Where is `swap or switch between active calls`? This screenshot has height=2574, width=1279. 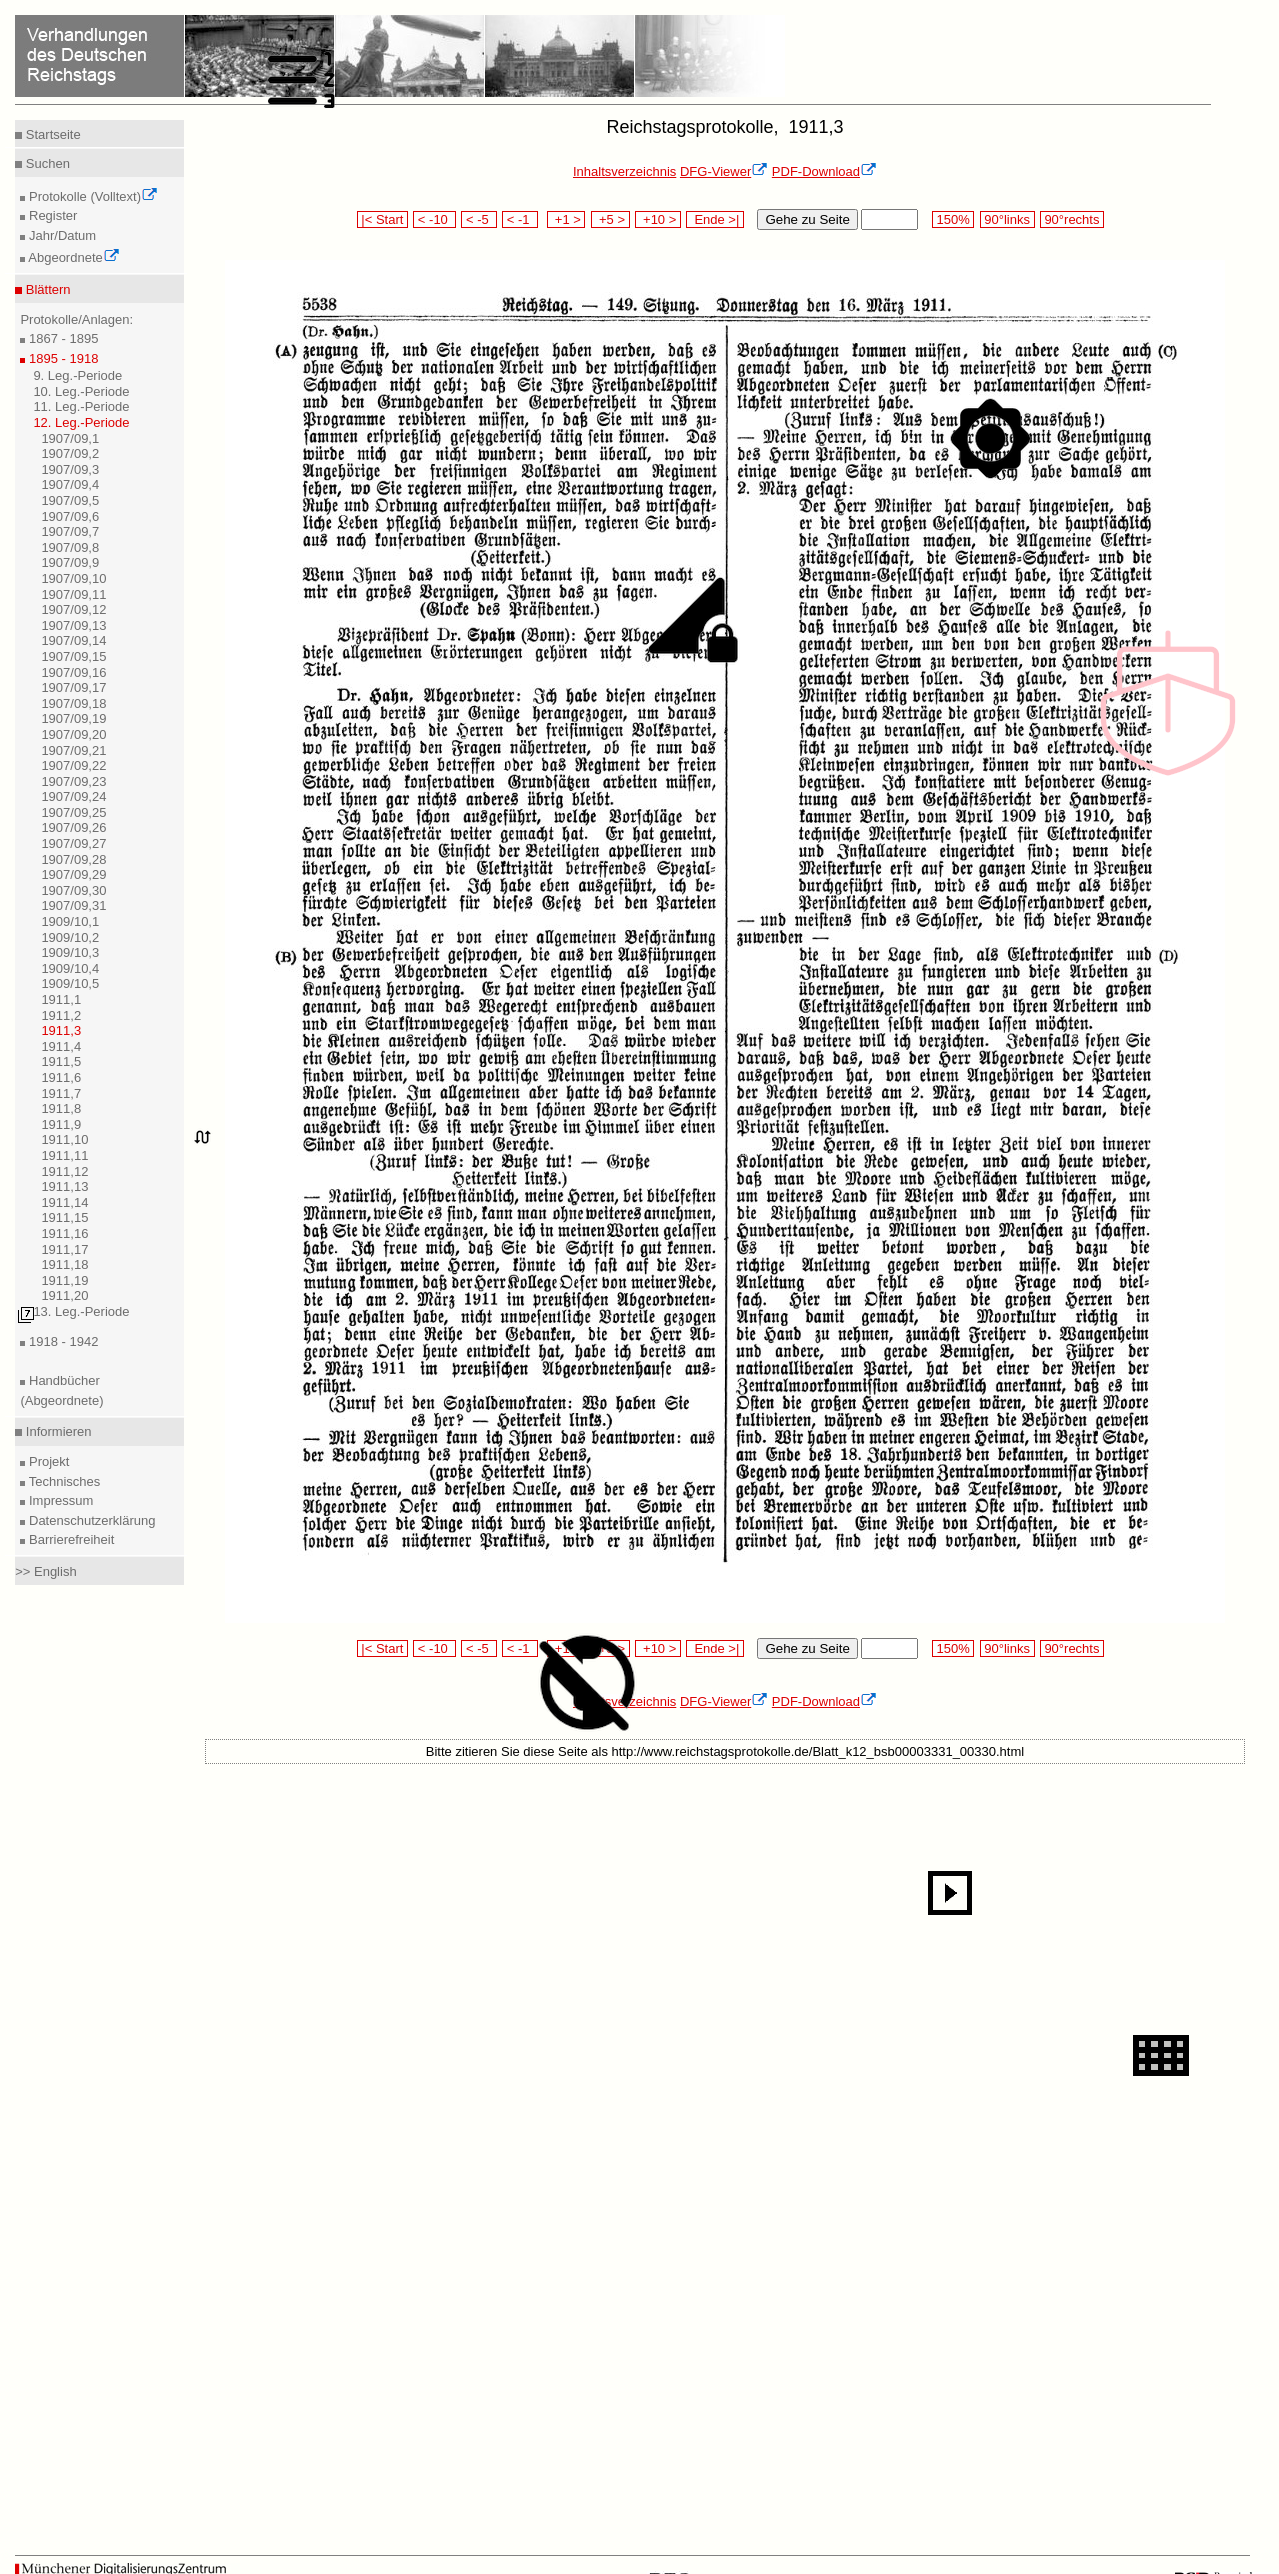 swap or switch between active calls is located at coordinates (202, 1137).